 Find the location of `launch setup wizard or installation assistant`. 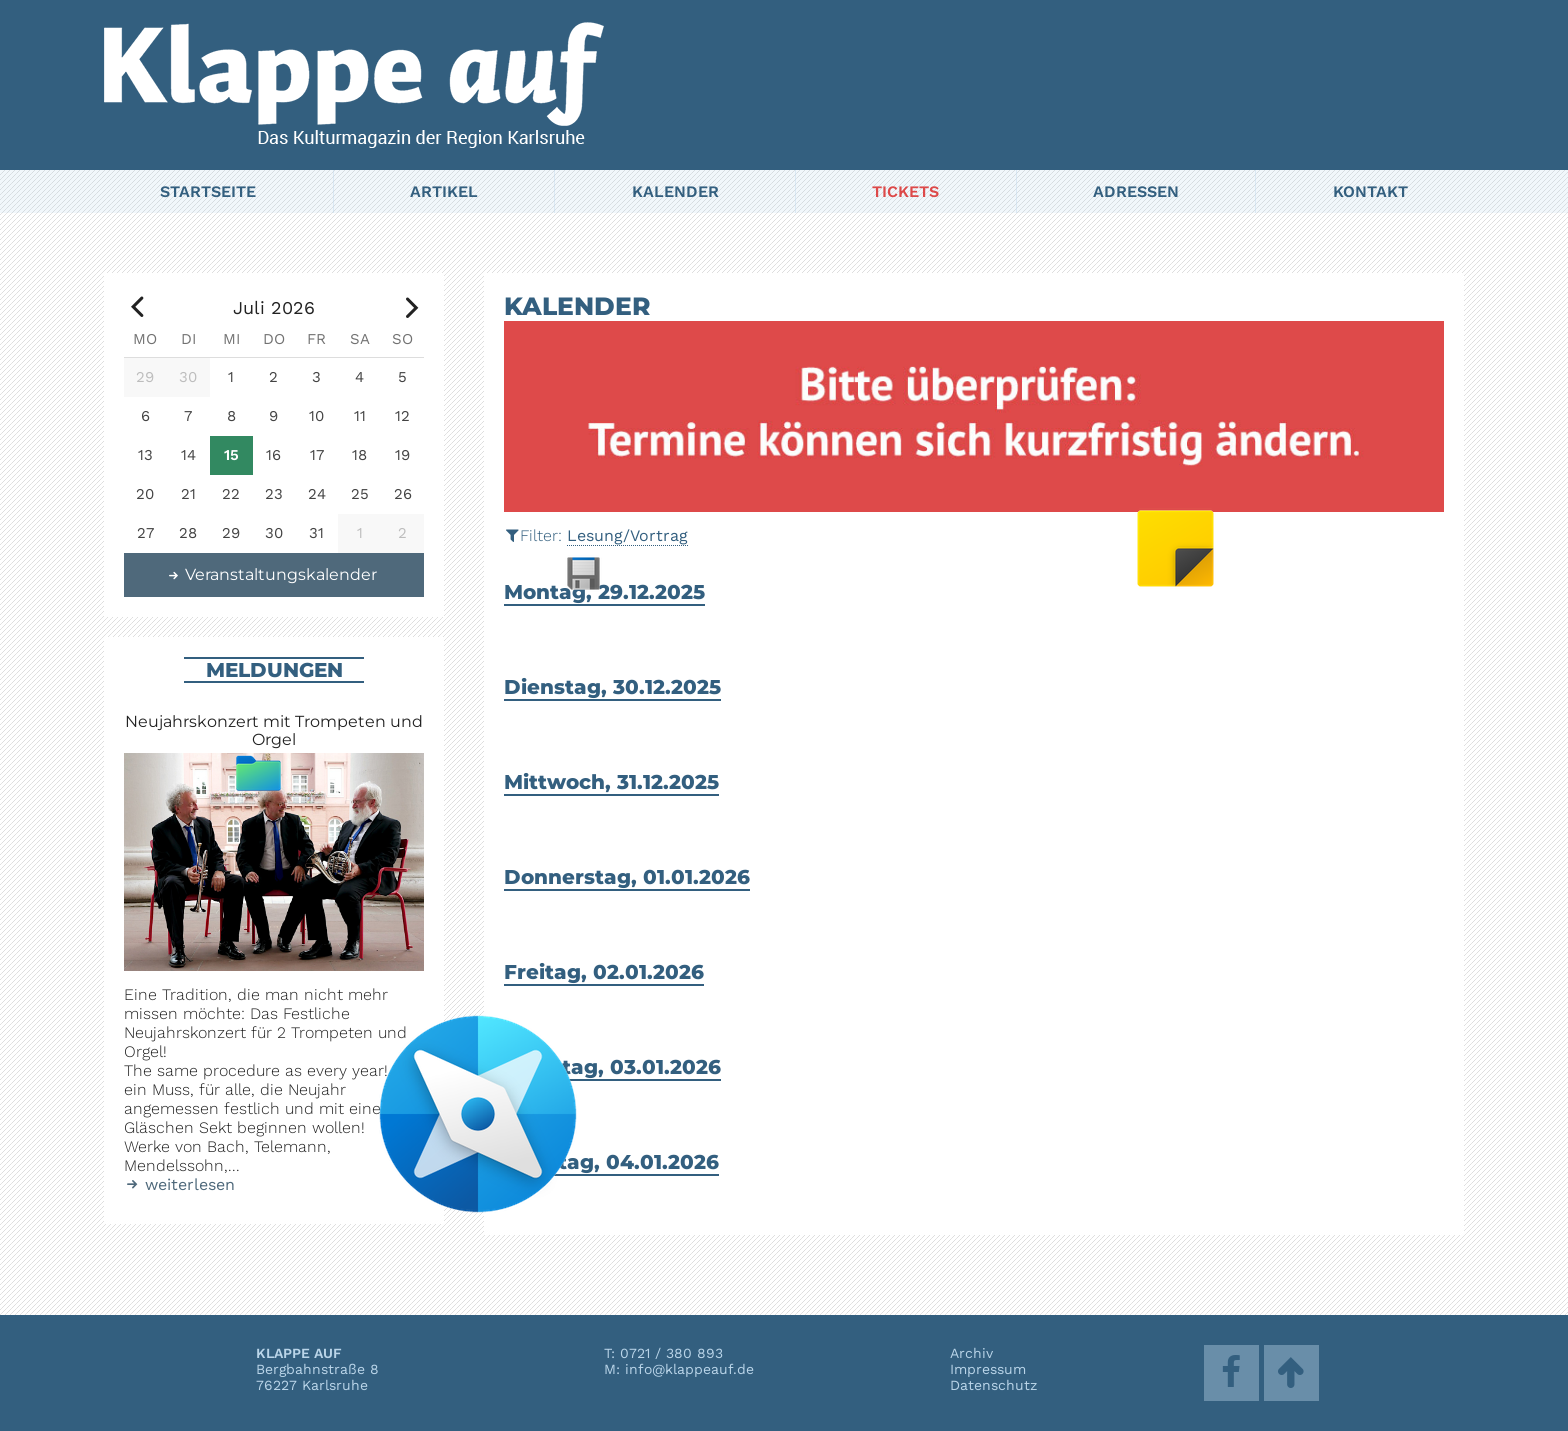

launch setup wizard or installation assistant is located at coordinates (478, 1114).